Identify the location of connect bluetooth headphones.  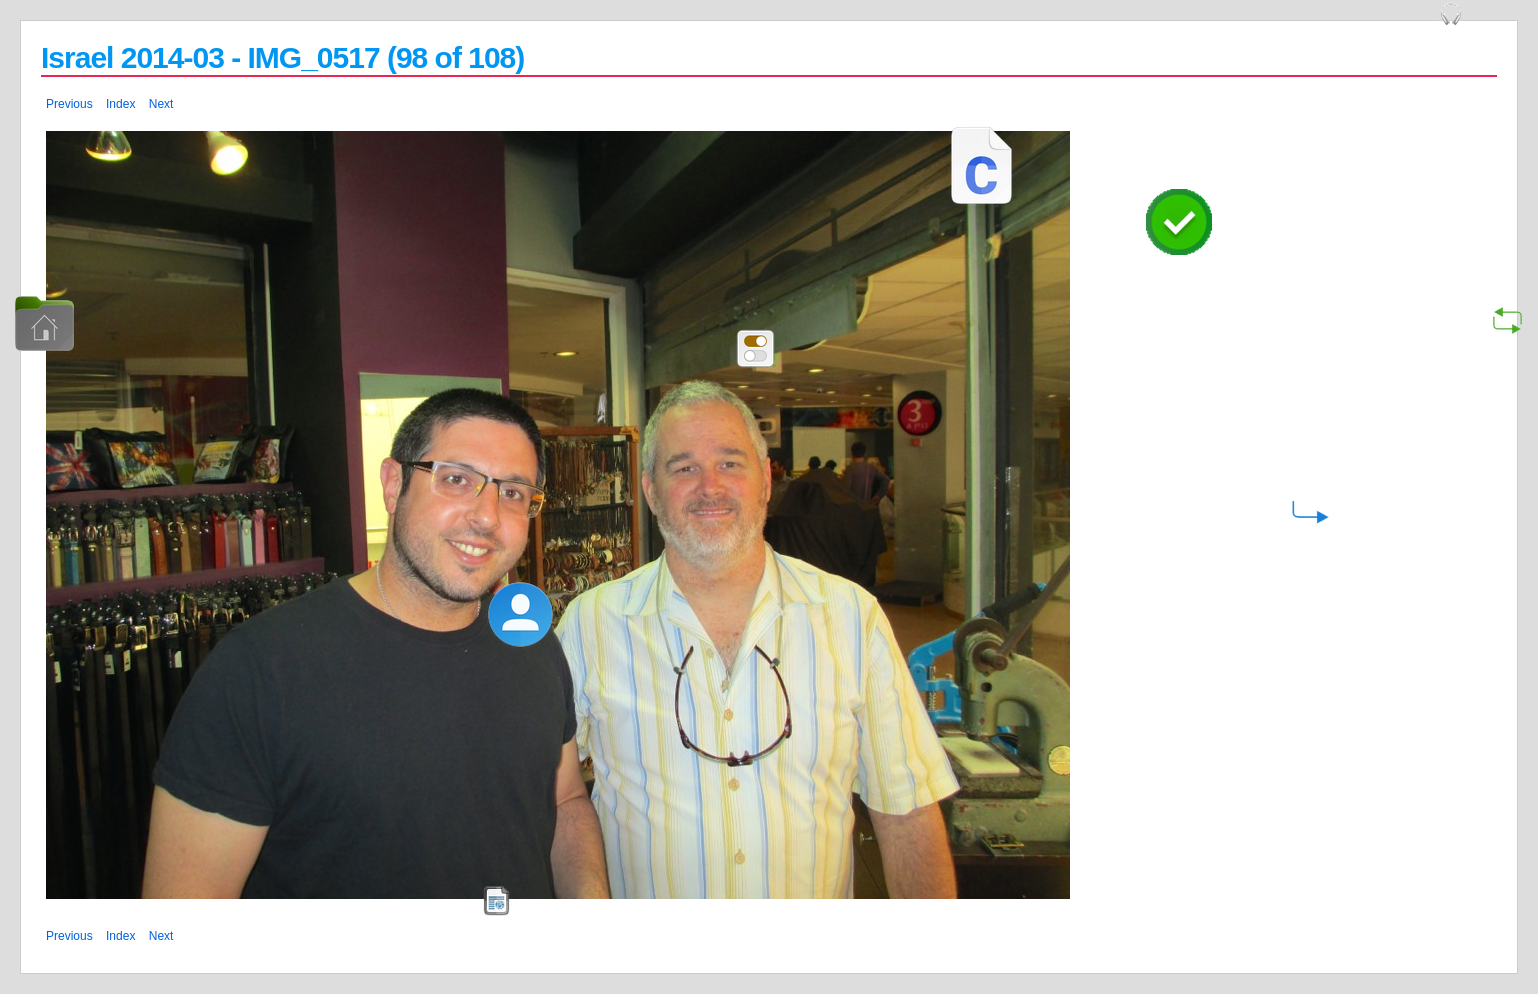
(1451, 14).